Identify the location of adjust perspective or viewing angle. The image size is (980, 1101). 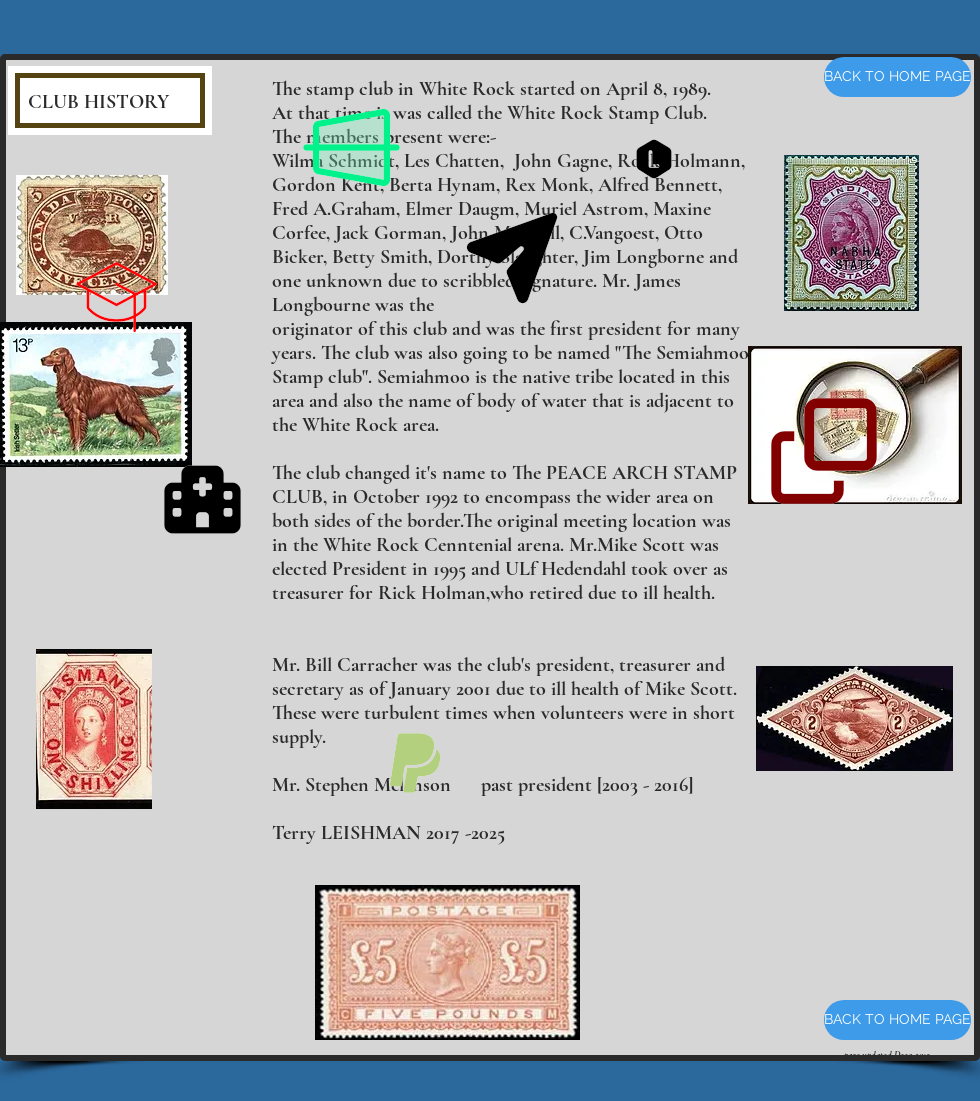
(351, 147).